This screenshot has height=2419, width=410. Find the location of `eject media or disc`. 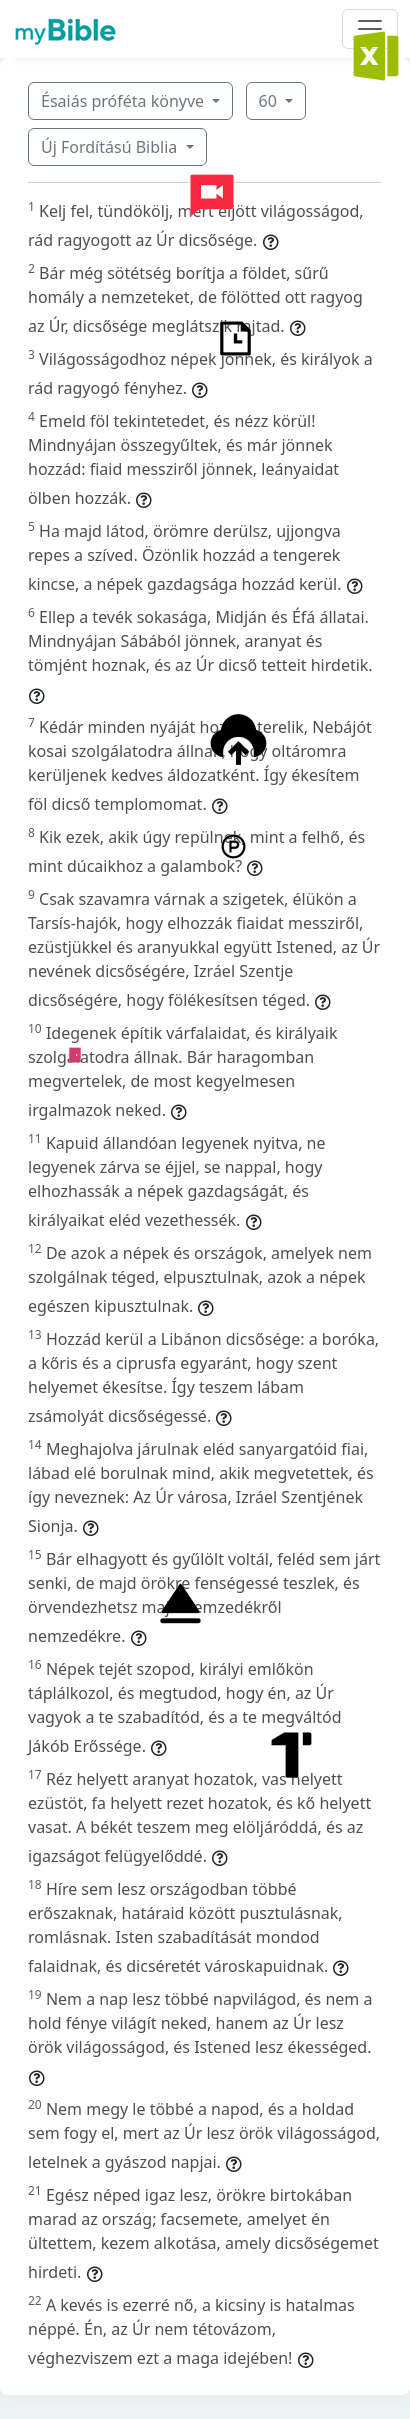

eject media or disc is located at coordinates (180, 1605).